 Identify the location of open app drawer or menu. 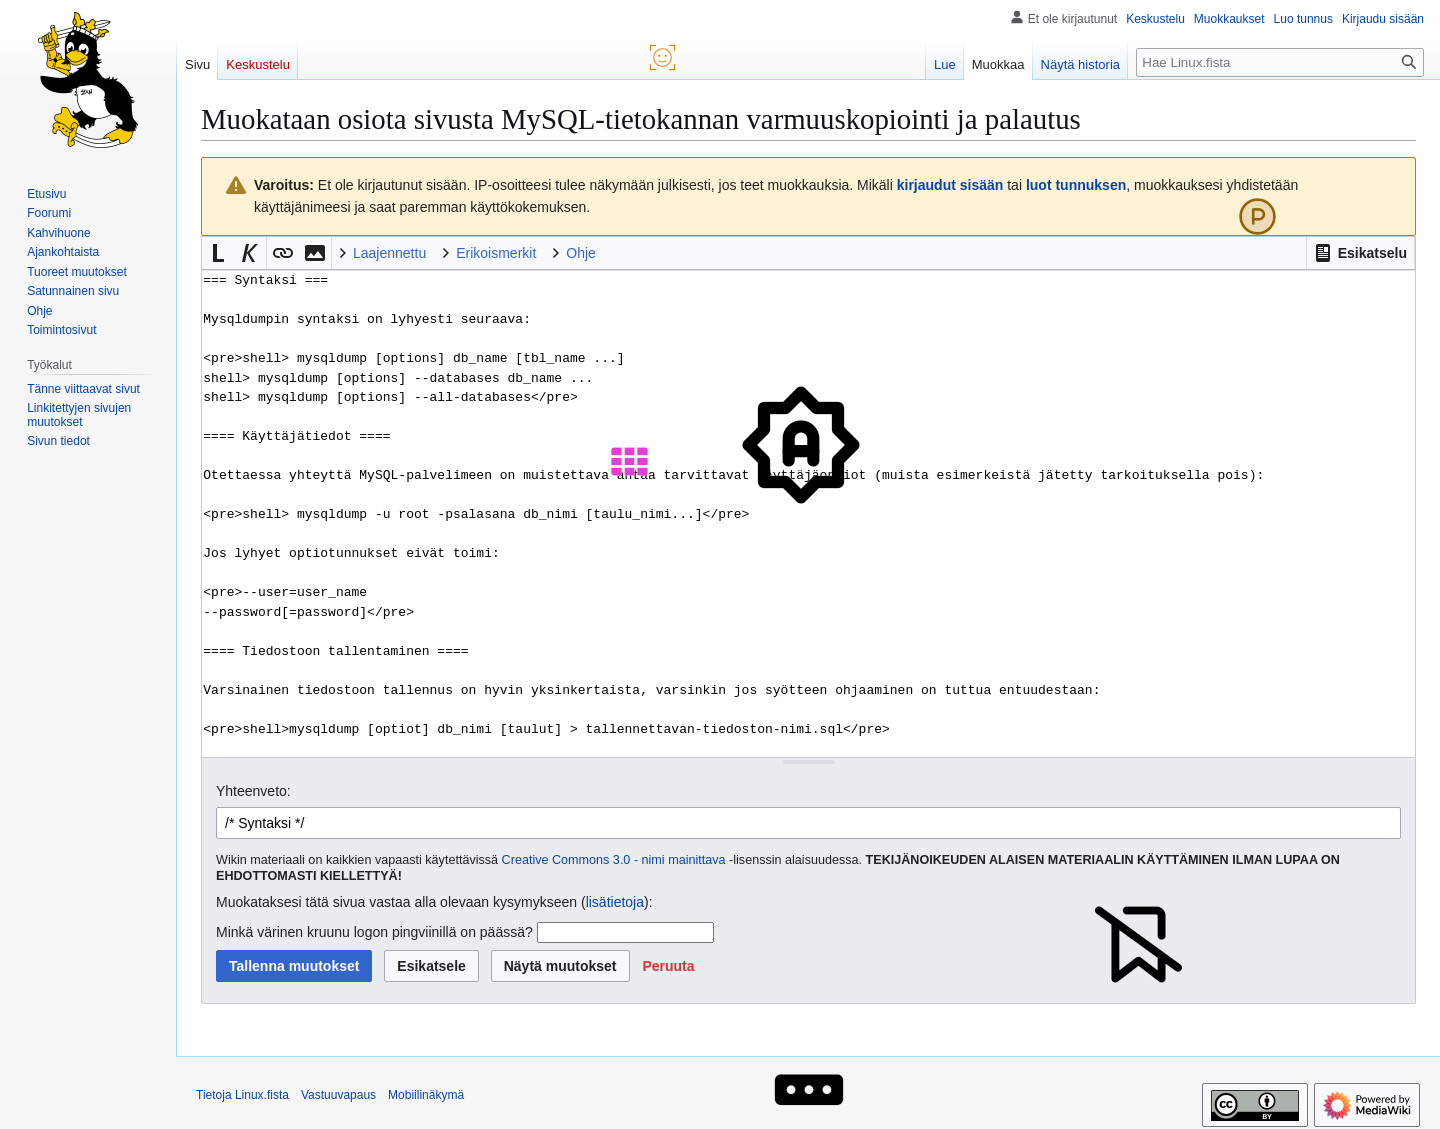
(629, 461).